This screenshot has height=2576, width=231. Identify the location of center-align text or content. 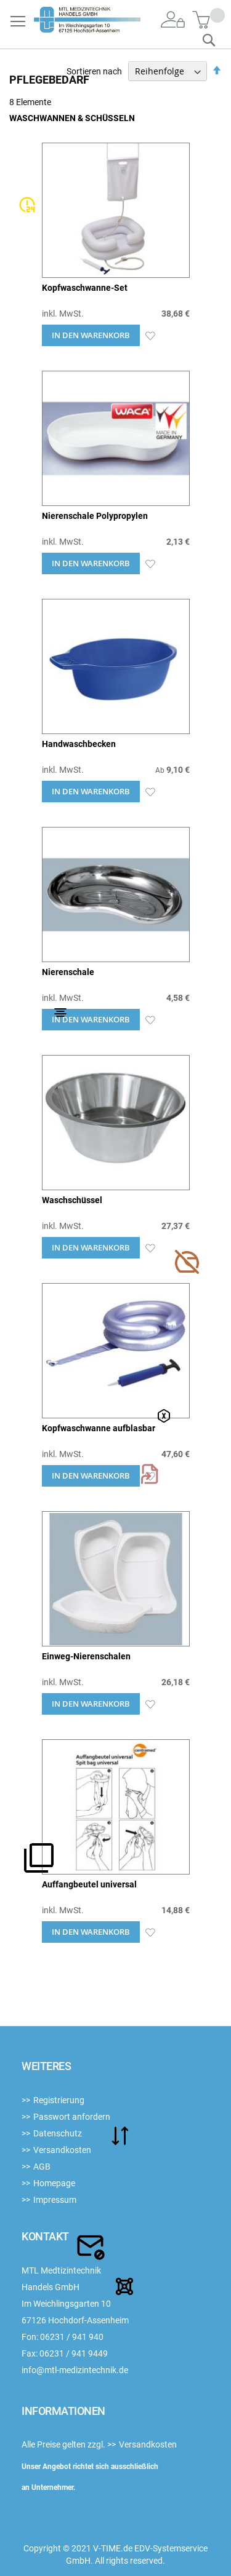
(60, 1013).